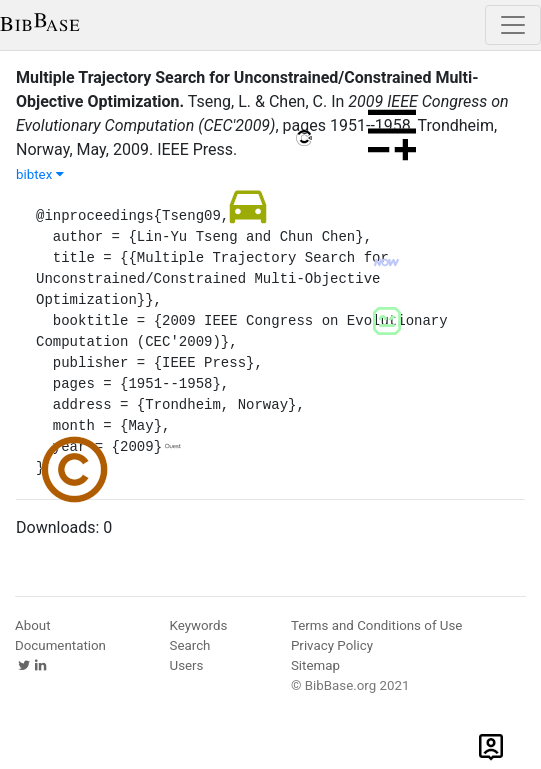 This screenshot has height=769, width=541. What do you see at coordinates (74, 469) in the screenshot?
I see `indicates copyrighted content` at bounding box center [74, 469].